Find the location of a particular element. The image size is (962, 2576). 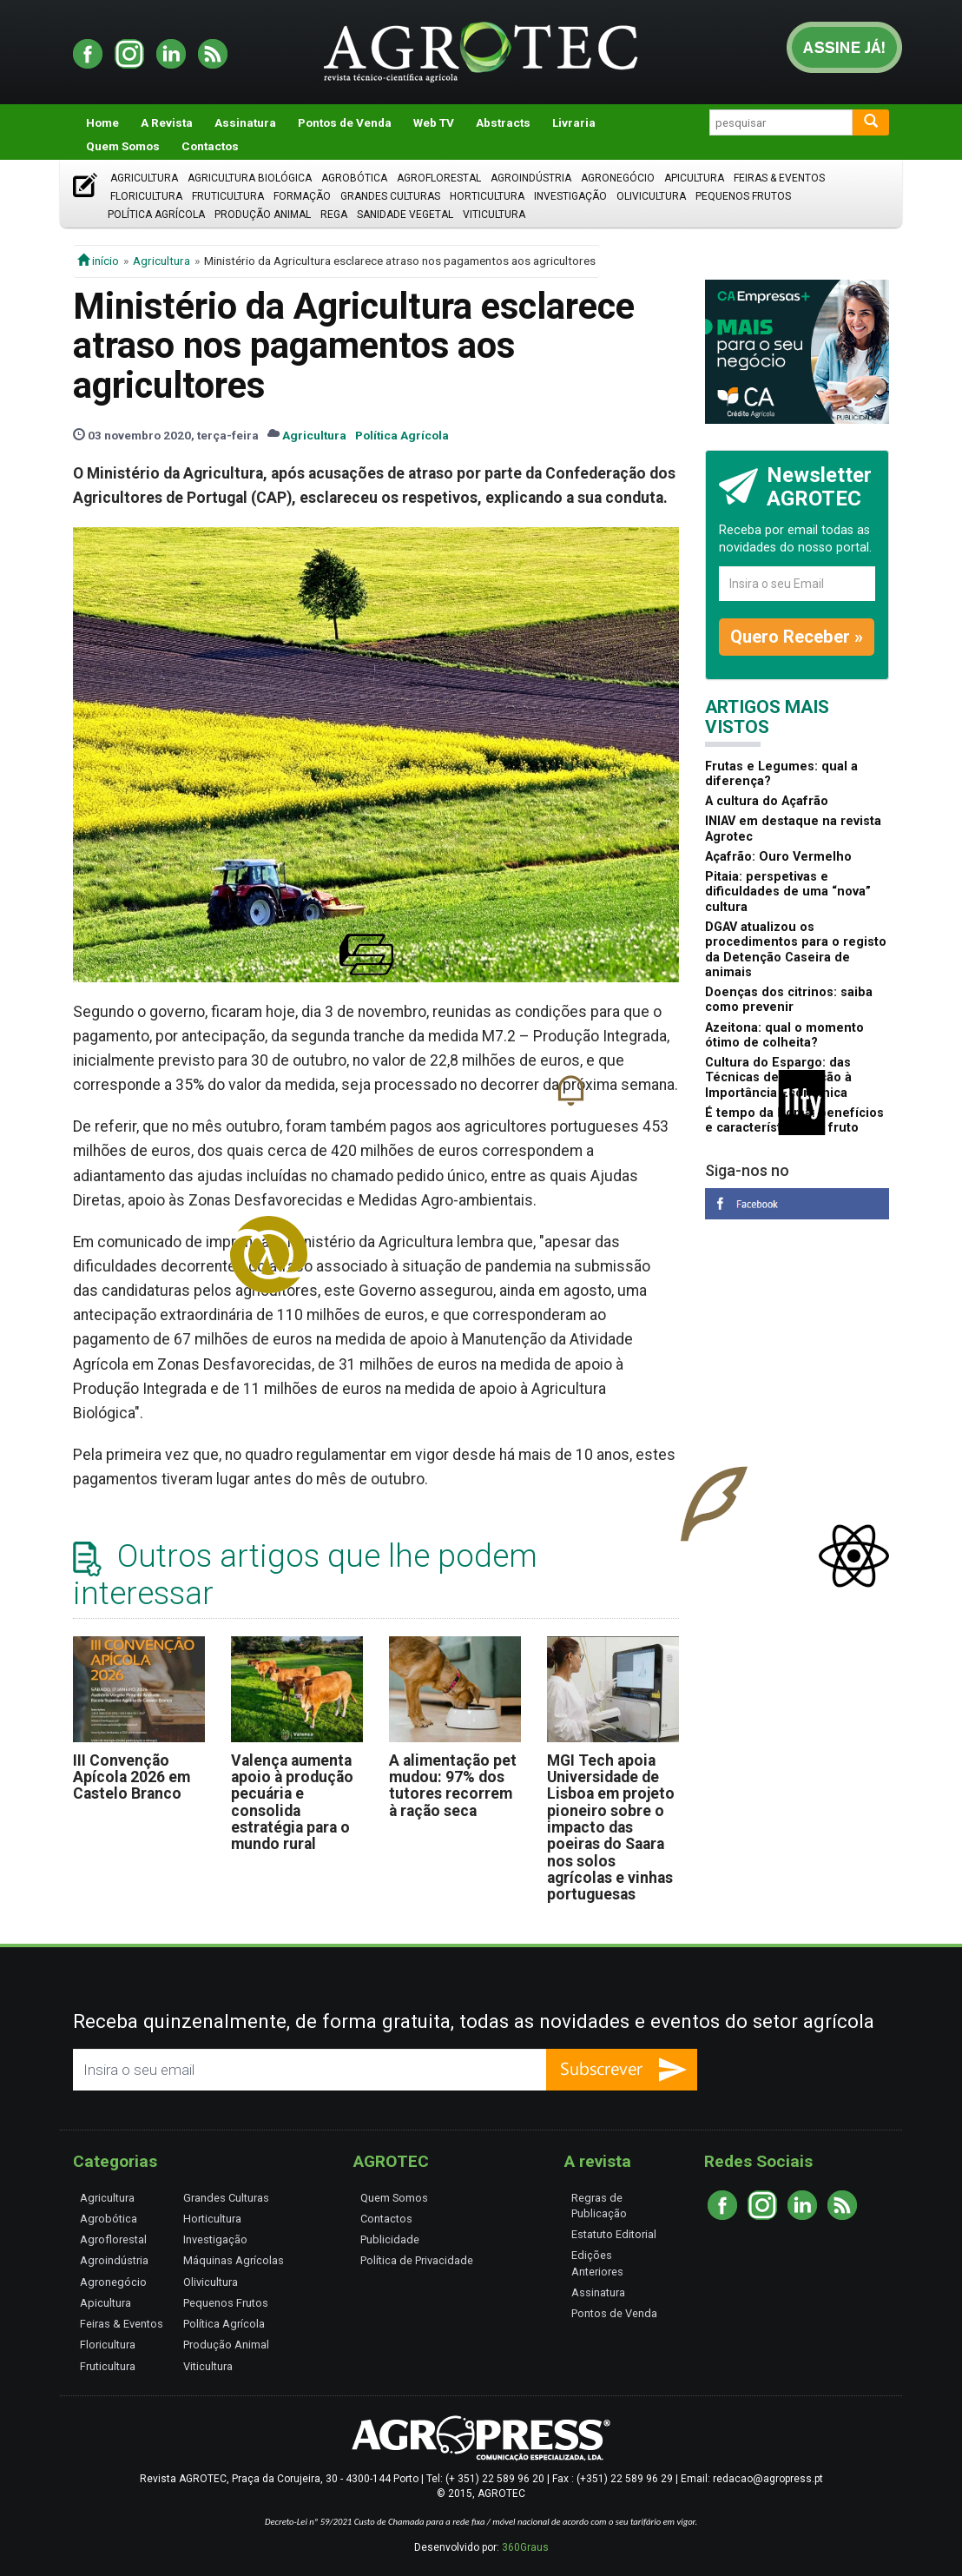

view notifications is located at coordinates (570, 1089).